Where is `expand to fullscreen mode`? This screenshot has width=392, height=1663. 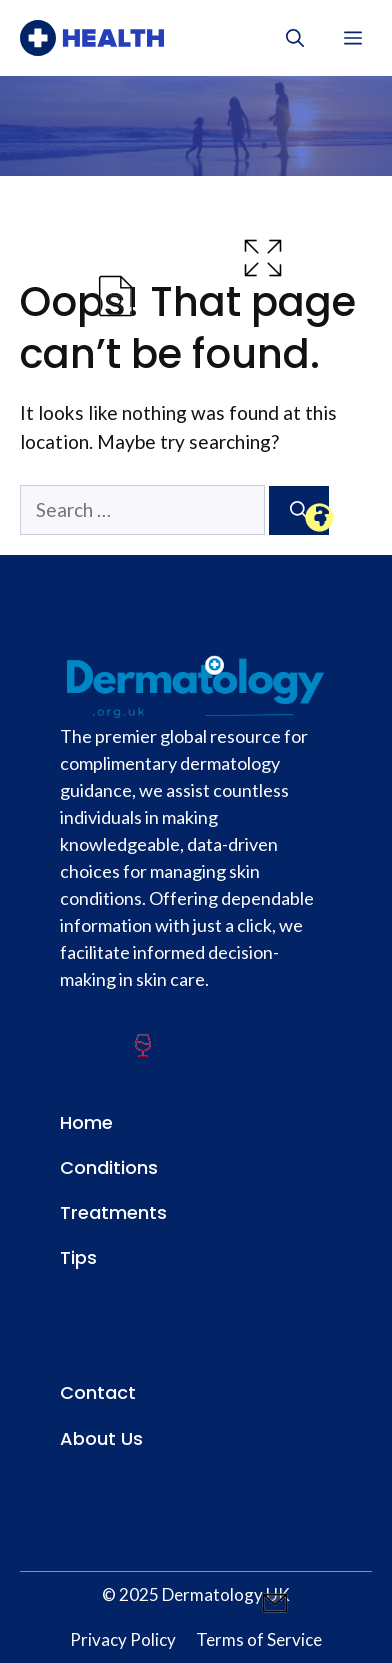 expand to fullscreen mode is located at coordinates (263, 258).